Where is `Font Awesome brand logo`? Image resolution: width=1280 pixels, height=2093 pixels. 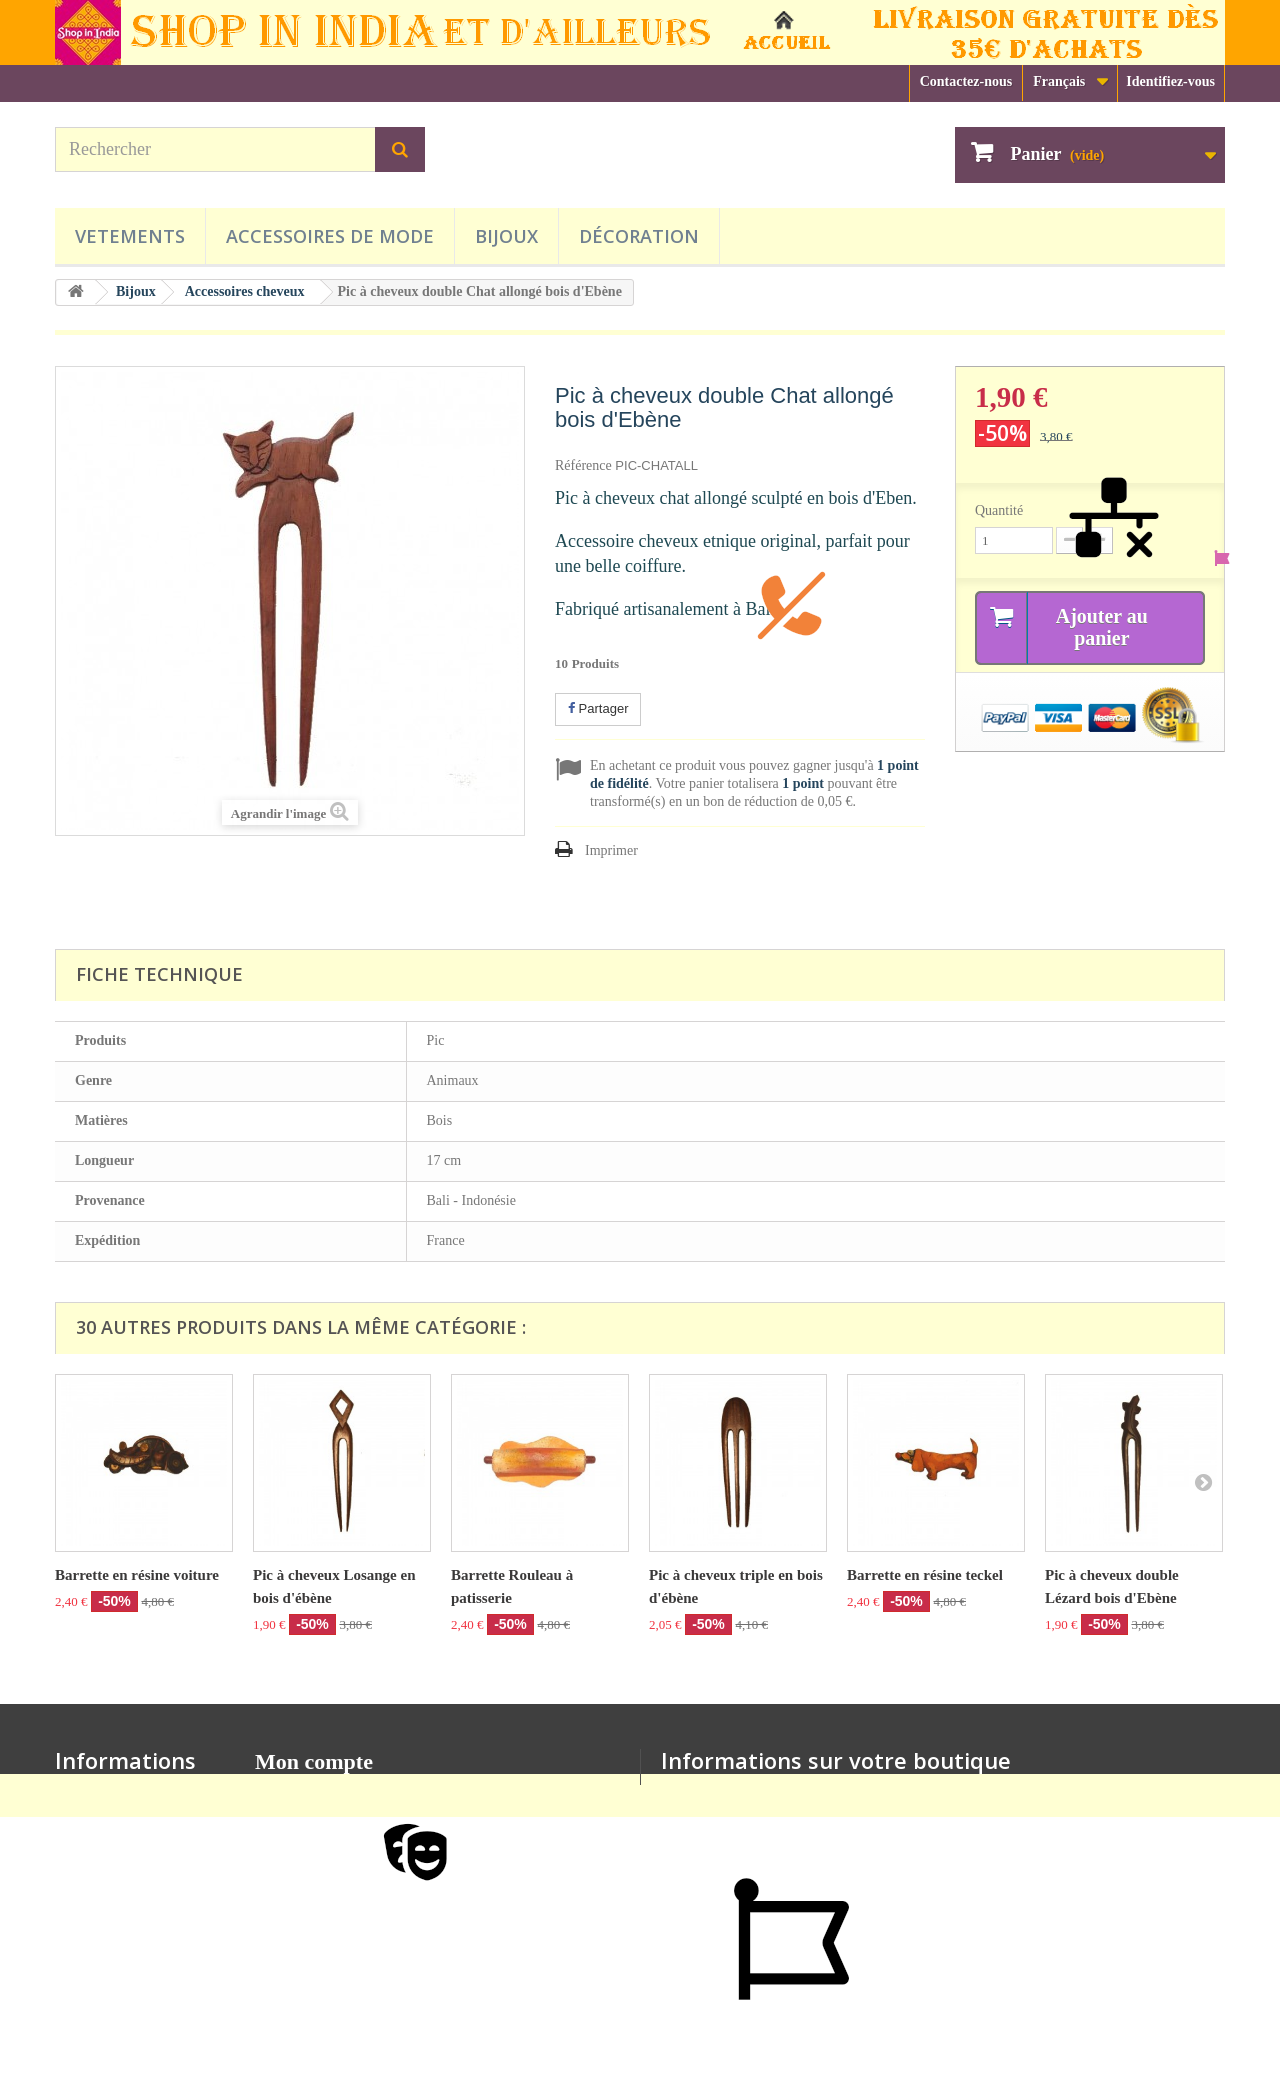
Font Awesome brand logo is located at coordinates (1222, 558).